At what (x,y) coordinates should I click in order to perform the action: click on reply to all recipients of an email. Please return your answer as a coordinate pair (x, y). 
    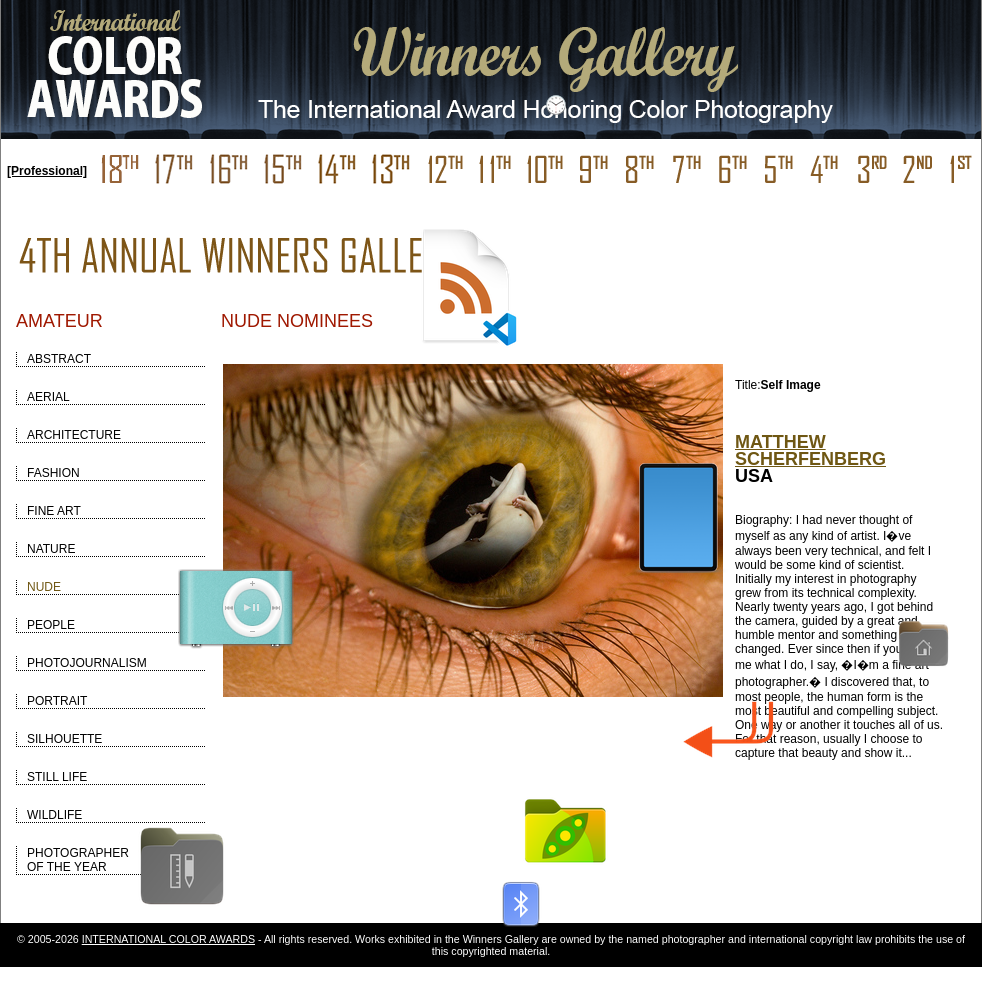
    Looking at the image, I should click on (727, 729).